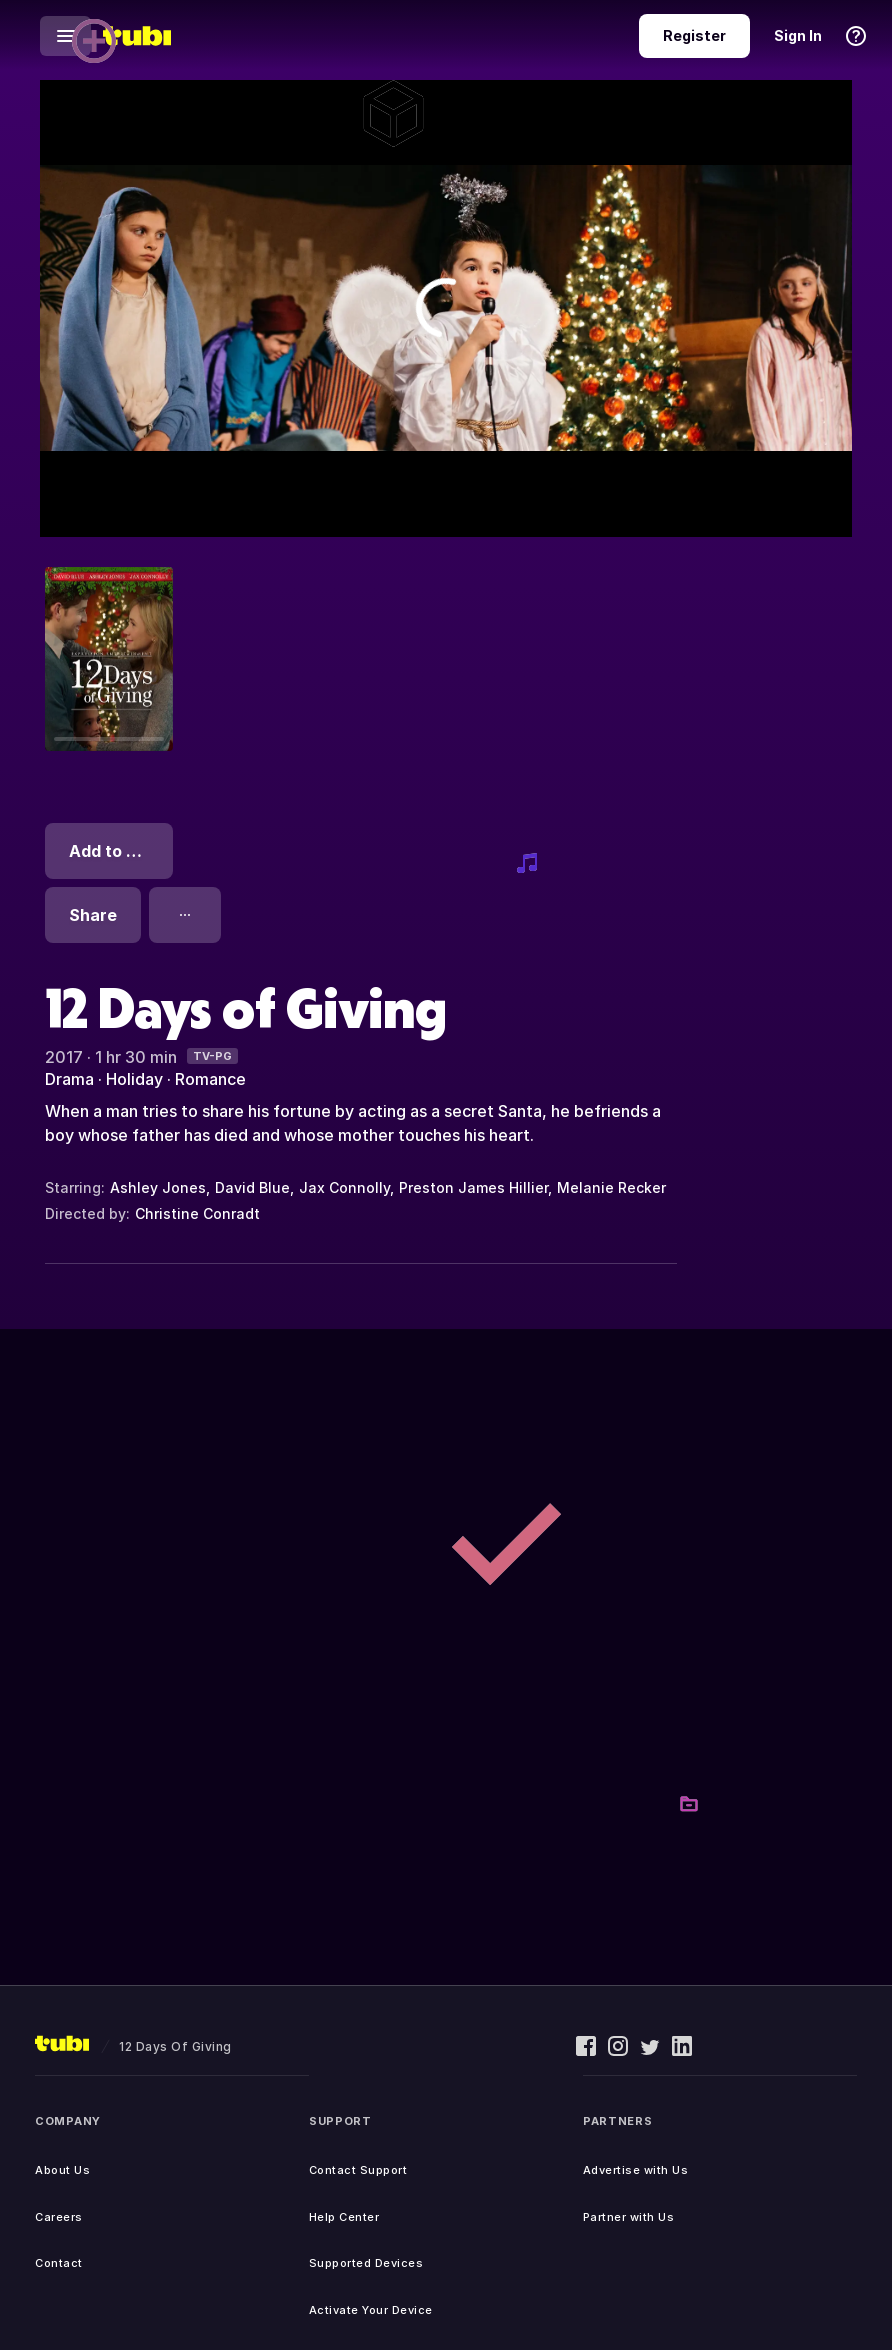 This screenshot has height=2350, width=892. I want to click on add a new item, so click(94, 41).